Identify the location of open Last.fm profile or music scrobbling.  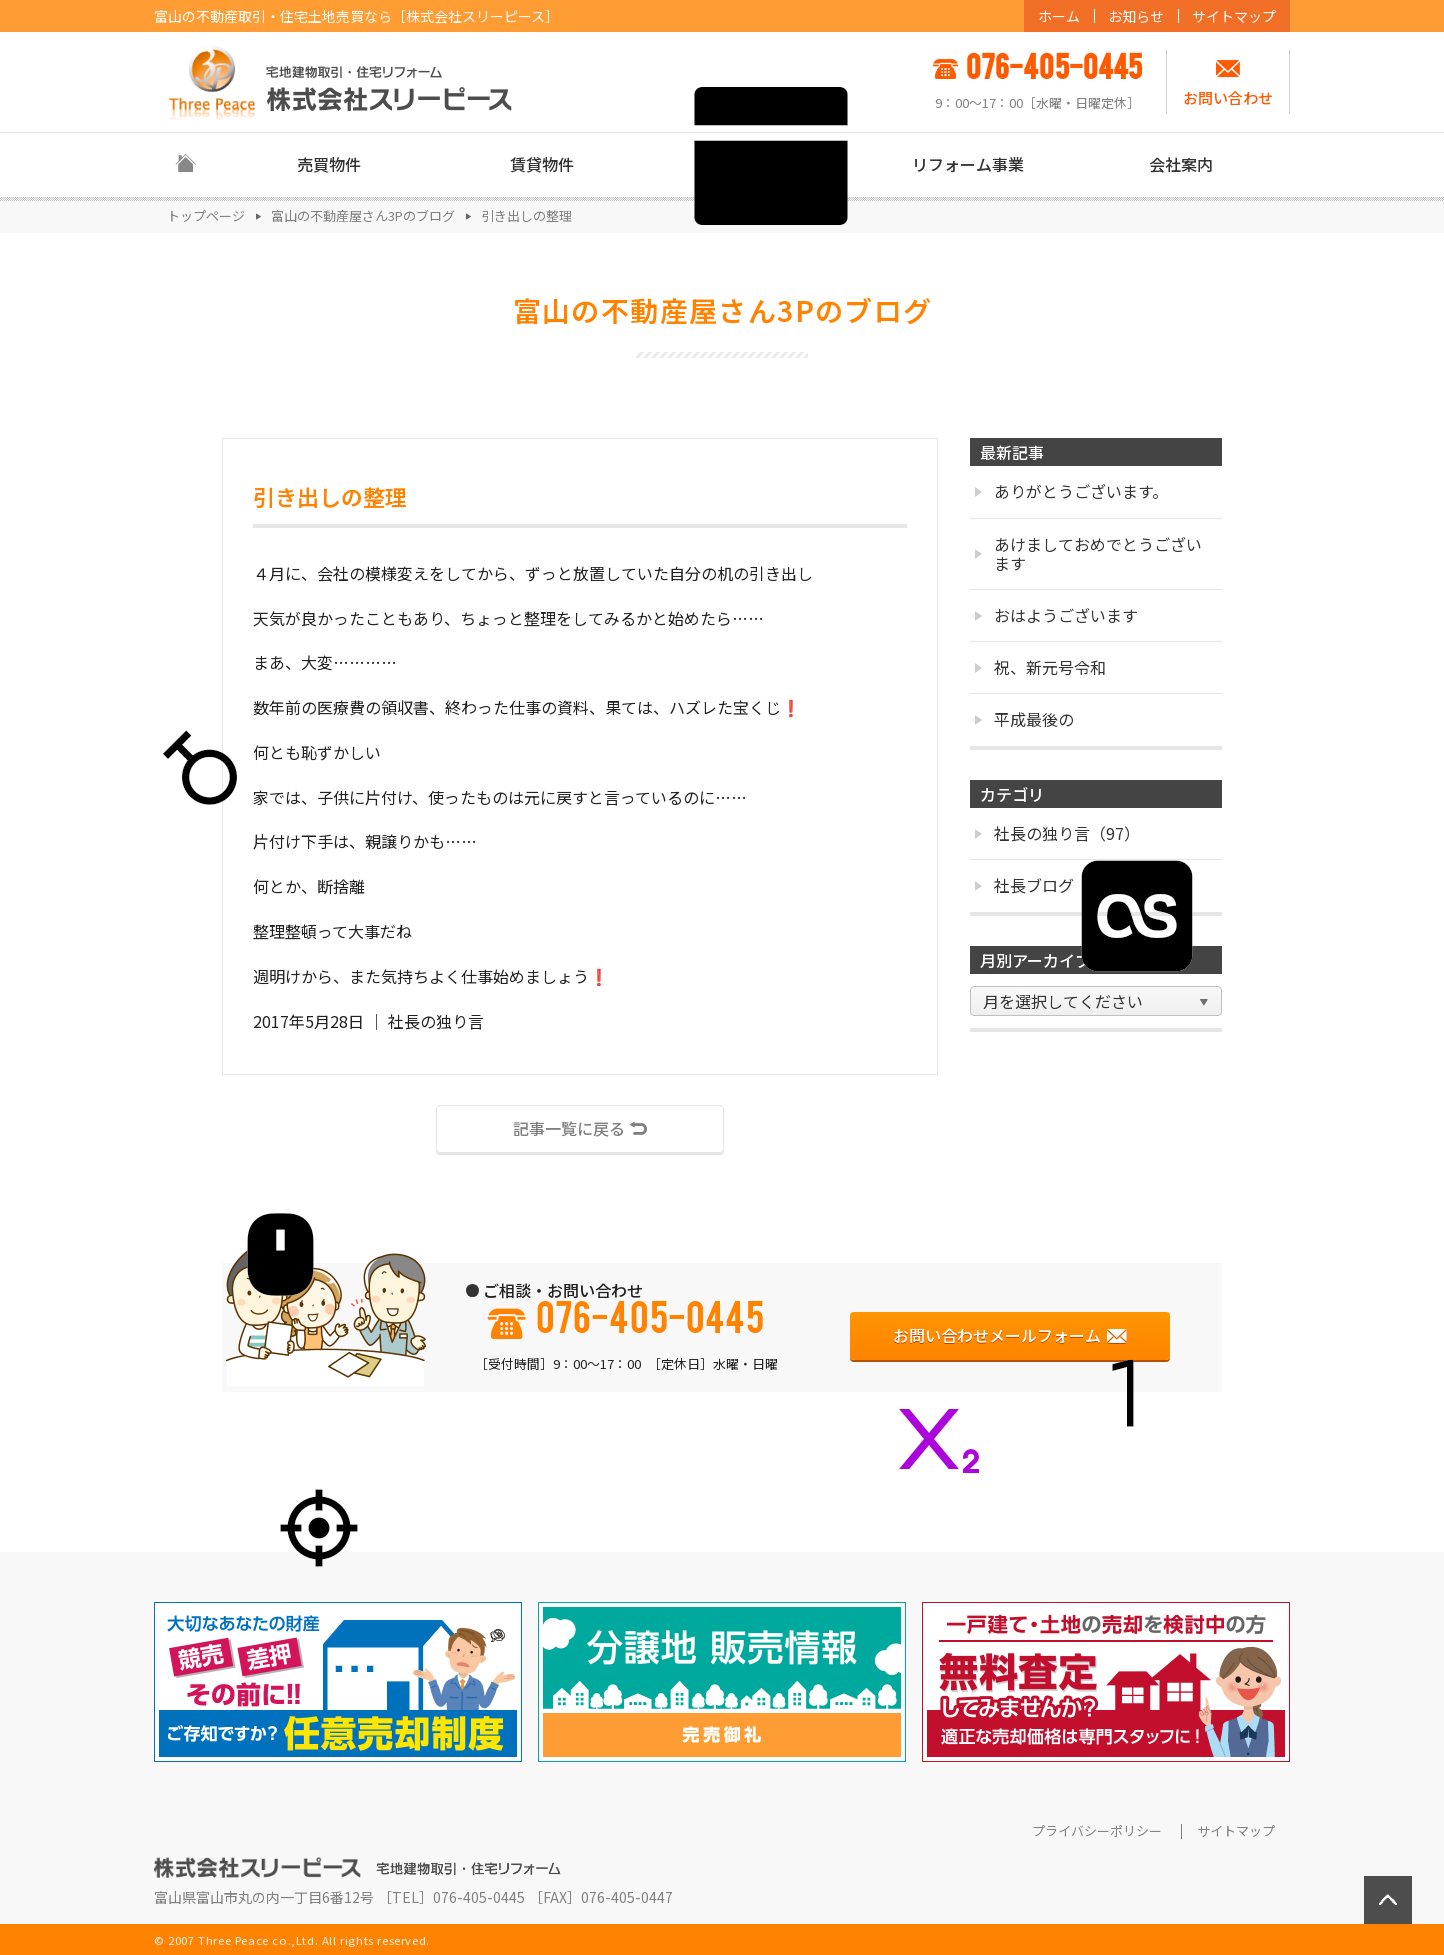
(1137, 916).